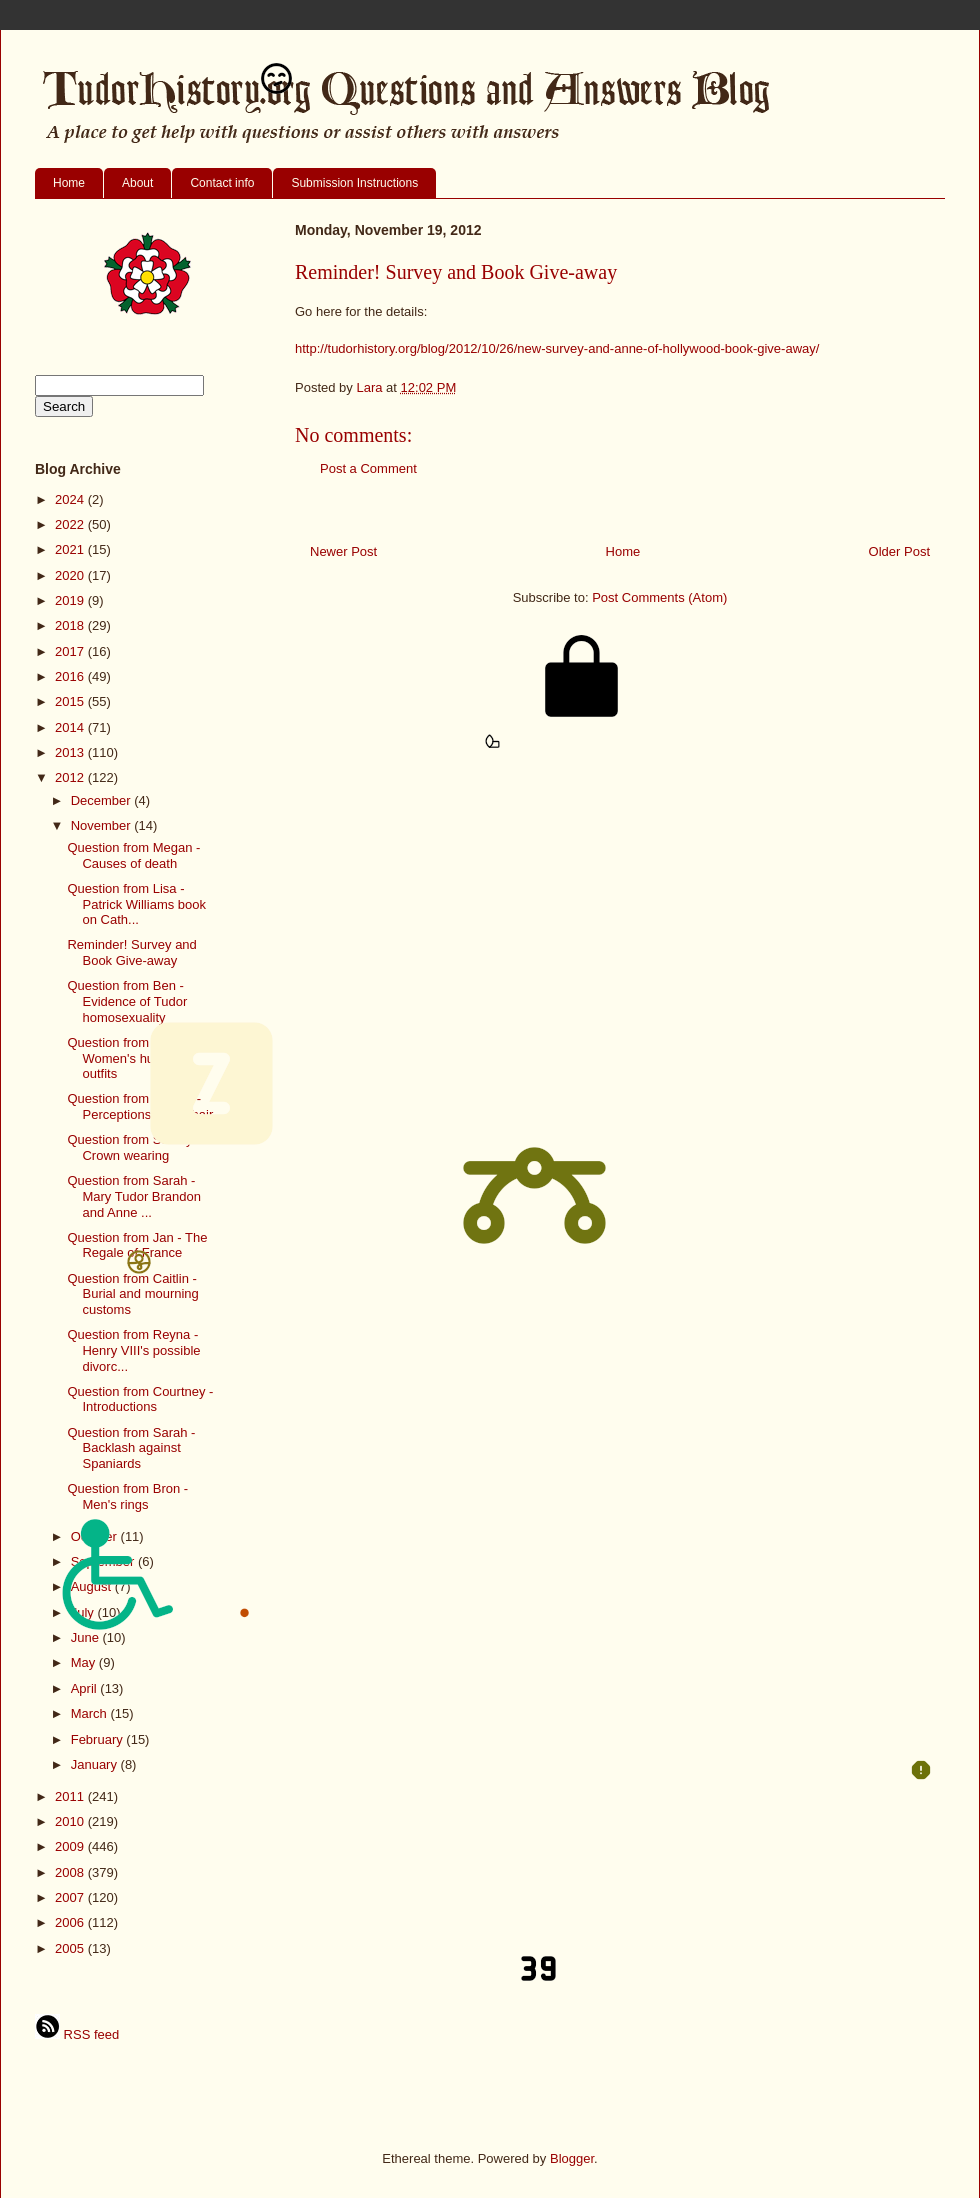 The image size is (980, 2198). Describe the element at coordinates (581, 680) in the screenshot. I see `locked or secured content` at that location.